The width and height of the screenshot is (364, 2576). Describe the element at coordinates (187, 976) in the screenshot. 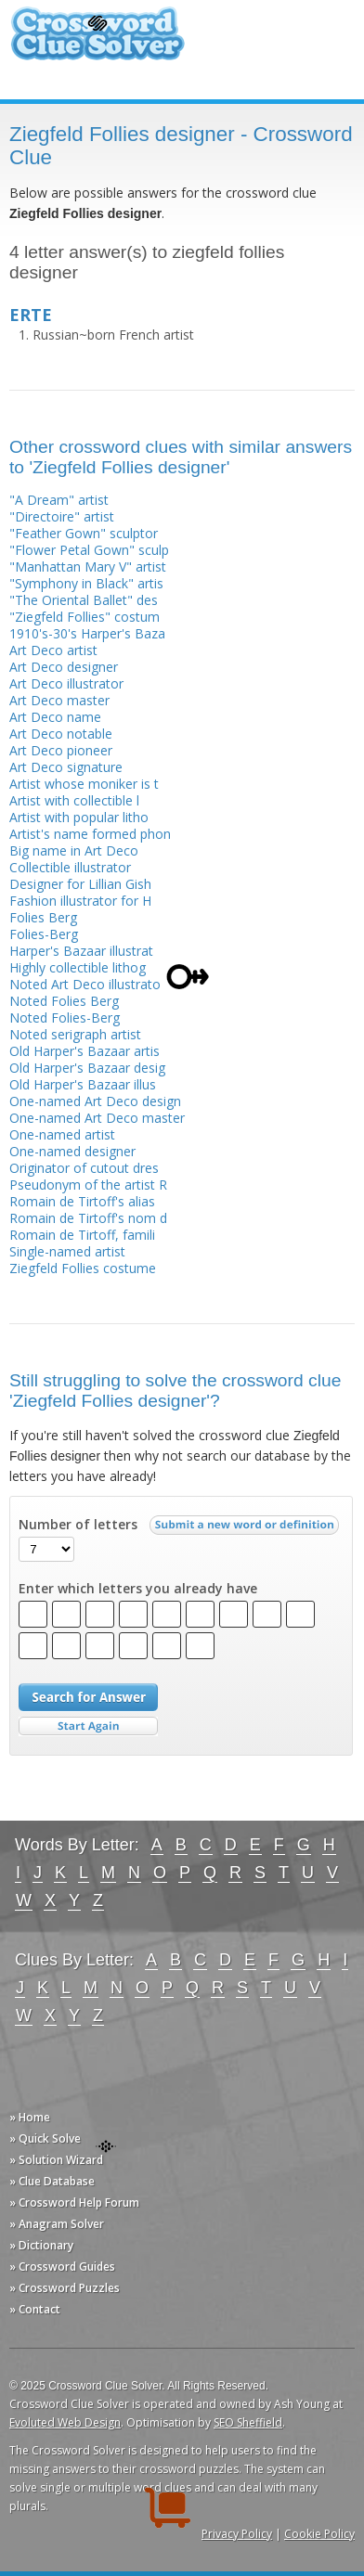

I see `indicates male gender with external attraction symbol` at that location.